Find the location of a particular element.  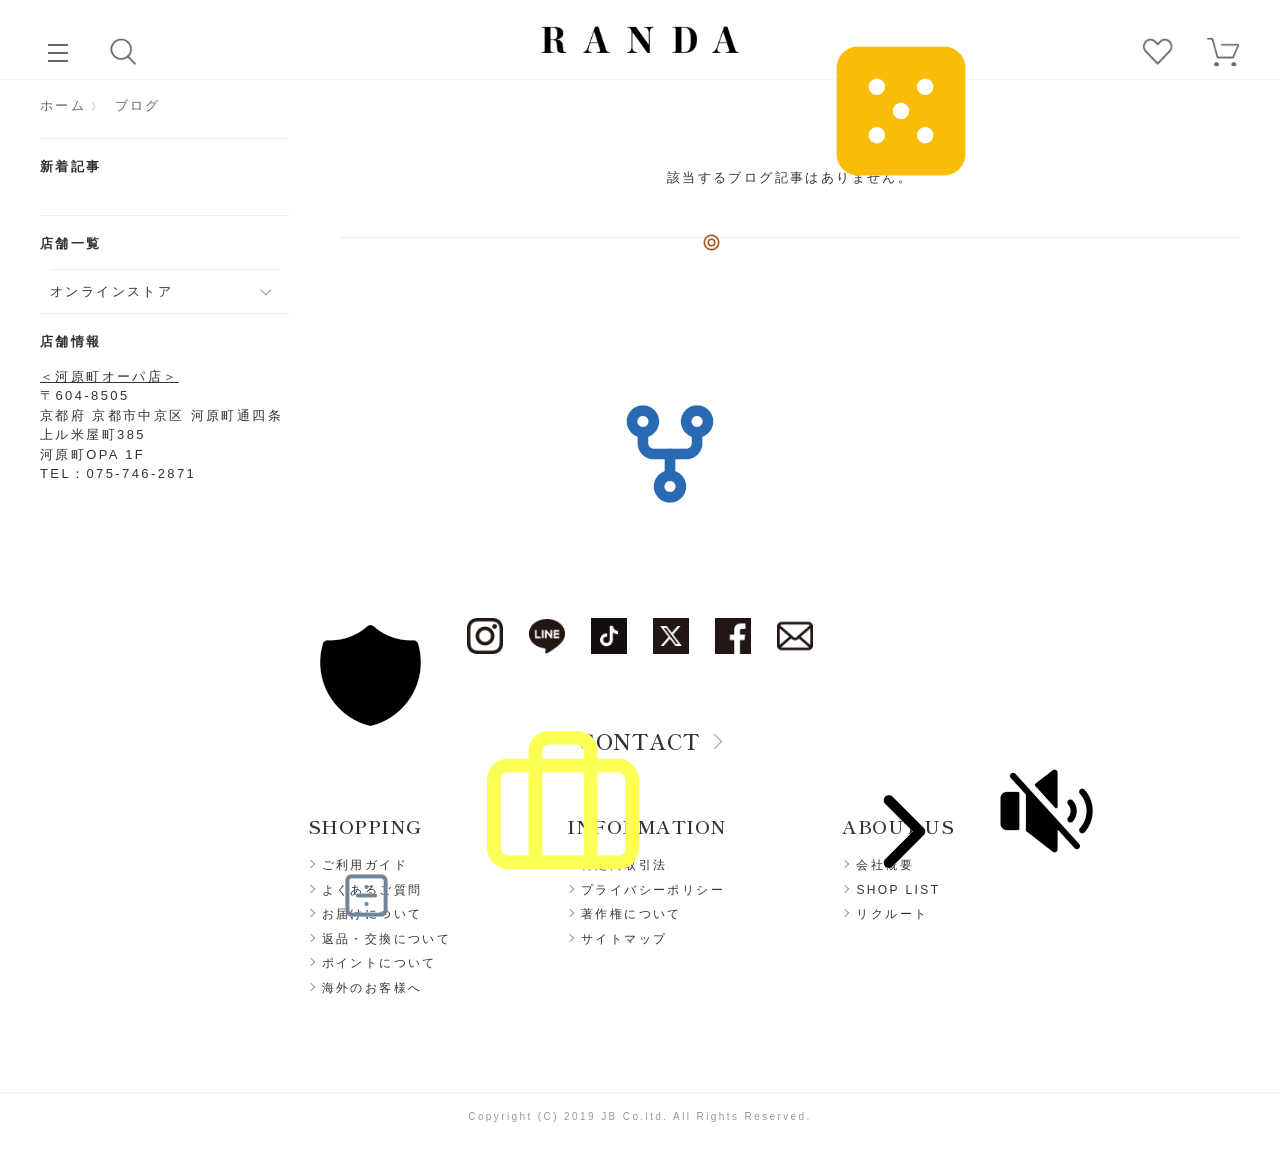

access work or business-related features is located at coordinates (563, 807).